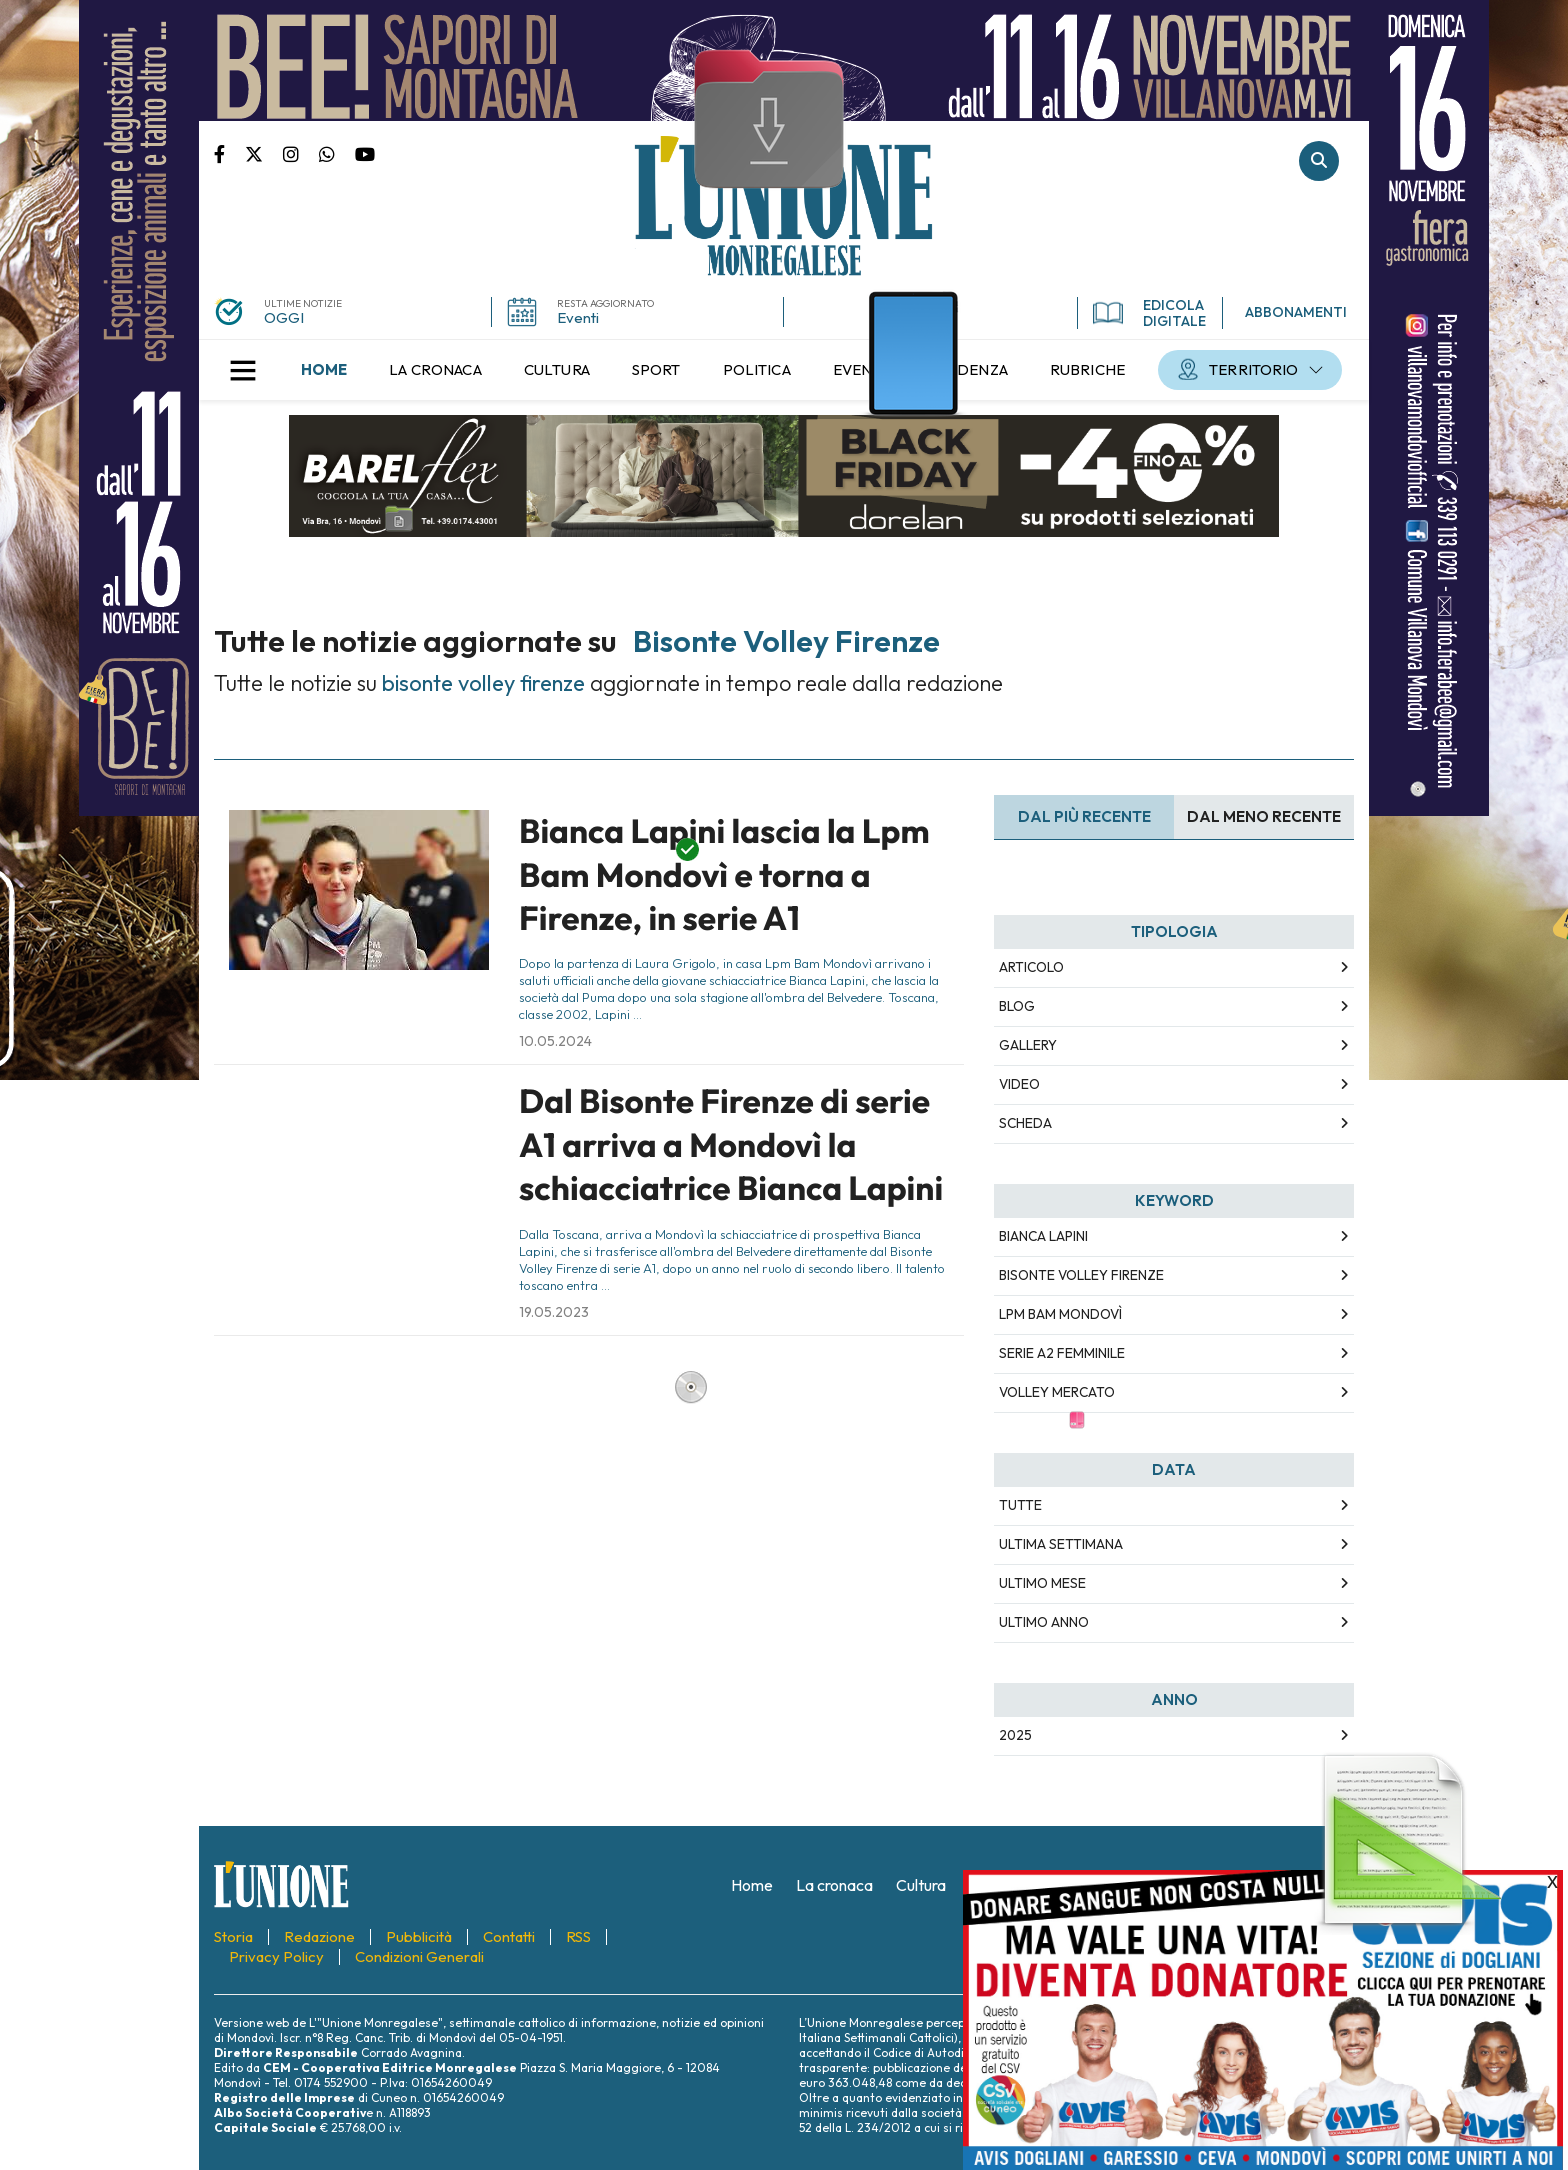 Image resolution: width=1568 pixels, height=2170 pixels. I want to click on access cd/dvd drive, so click(691, 1387).